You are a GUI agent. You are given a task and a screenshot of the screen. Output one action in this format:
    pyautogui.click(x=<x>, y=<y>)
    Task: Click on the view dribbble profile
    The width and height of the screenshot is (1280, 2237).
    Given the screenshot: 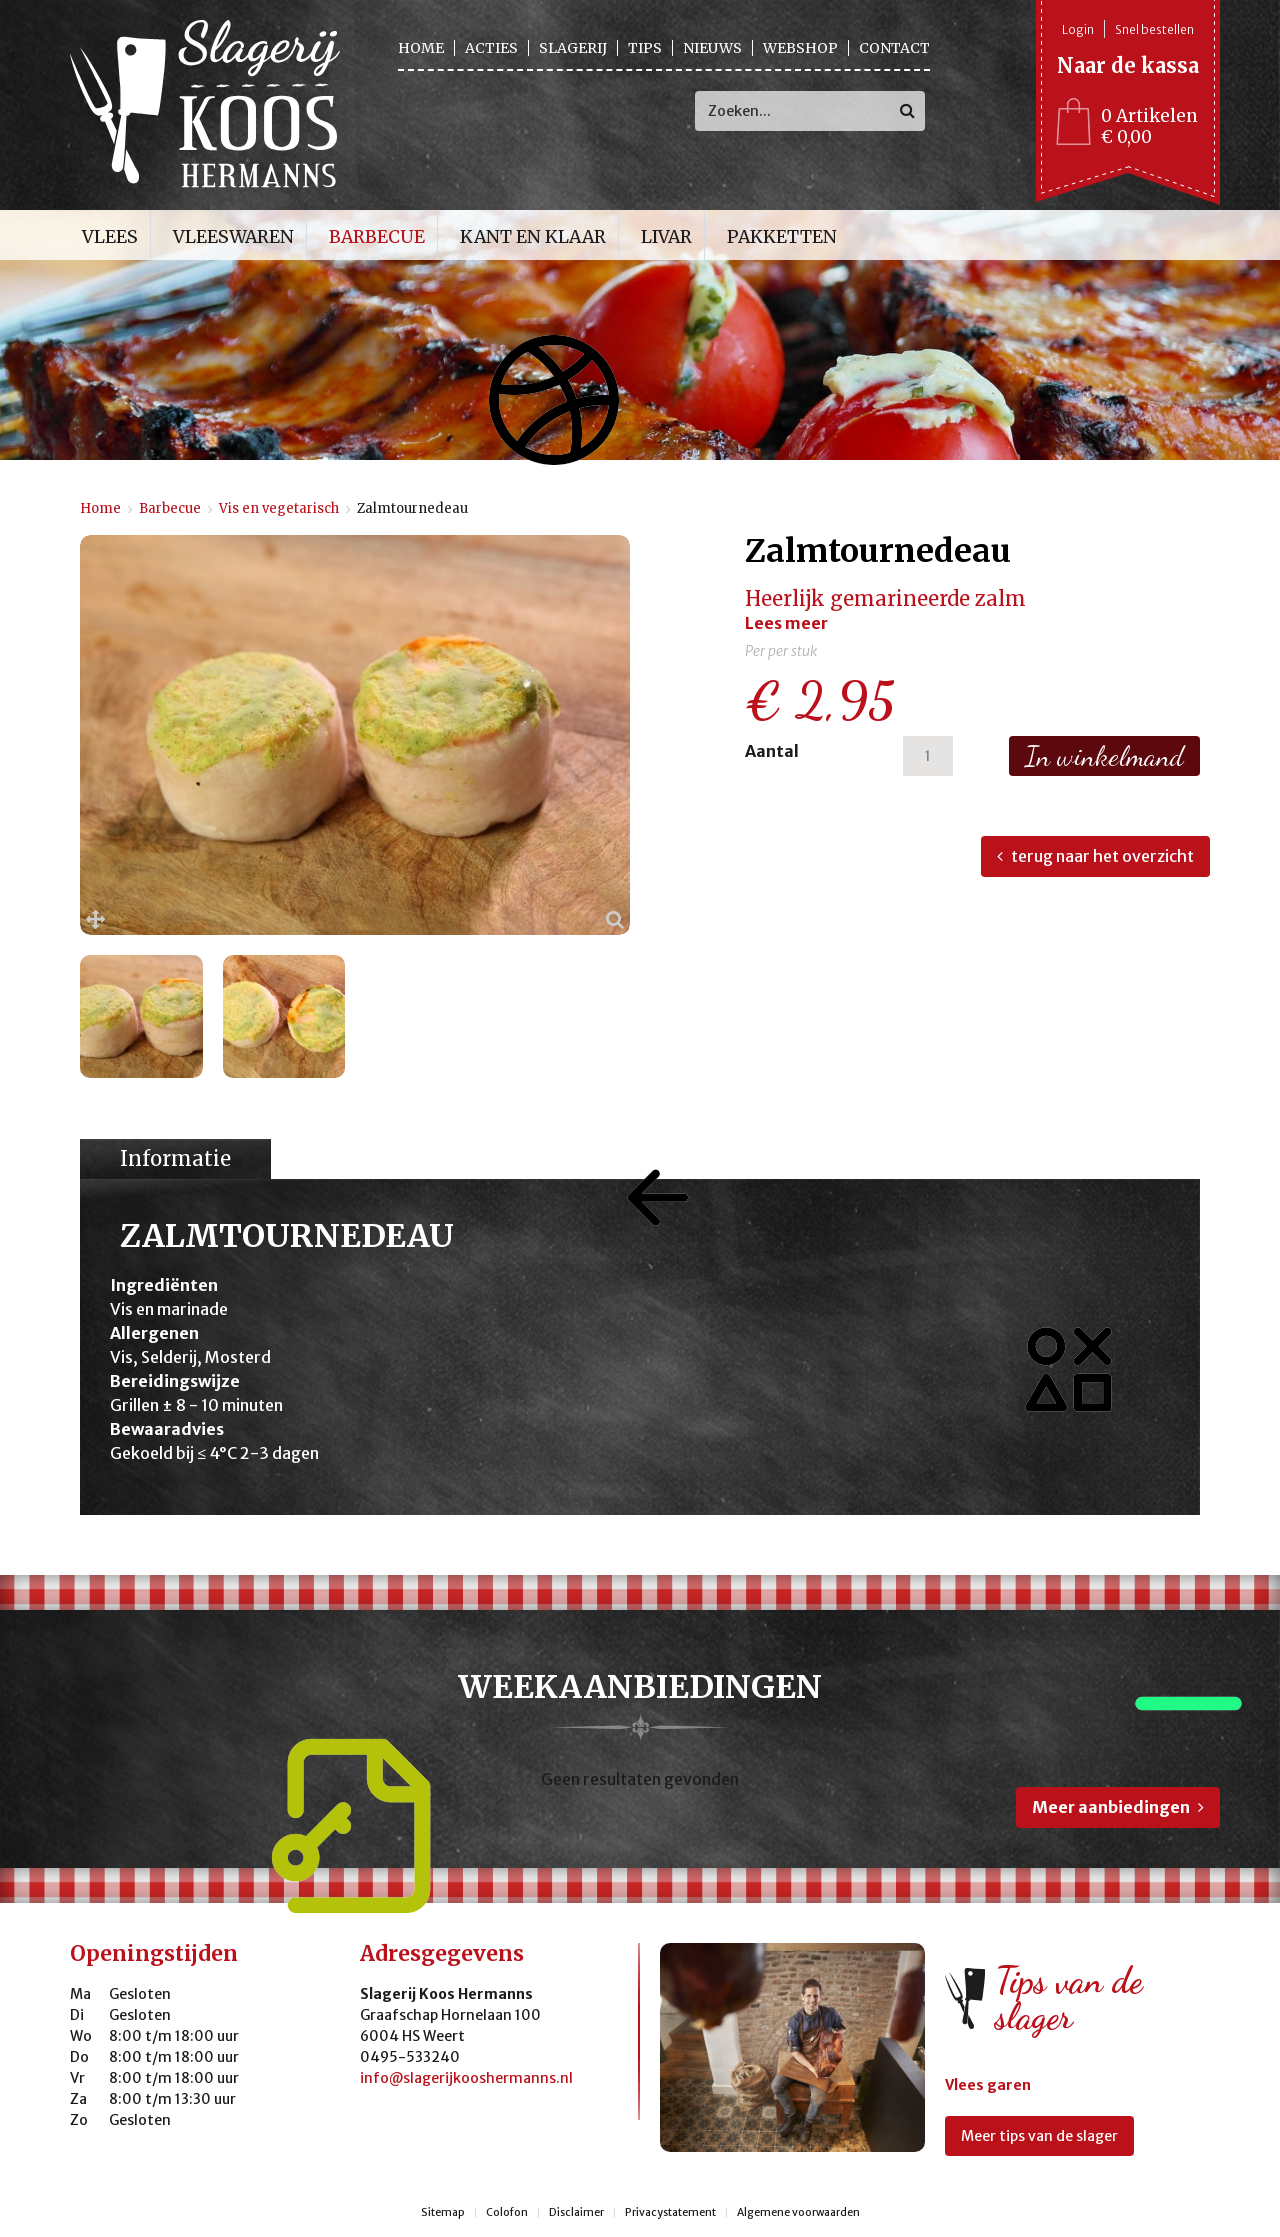 What is the action you would take?
    pyautogui.click(x=554, y=400)
    